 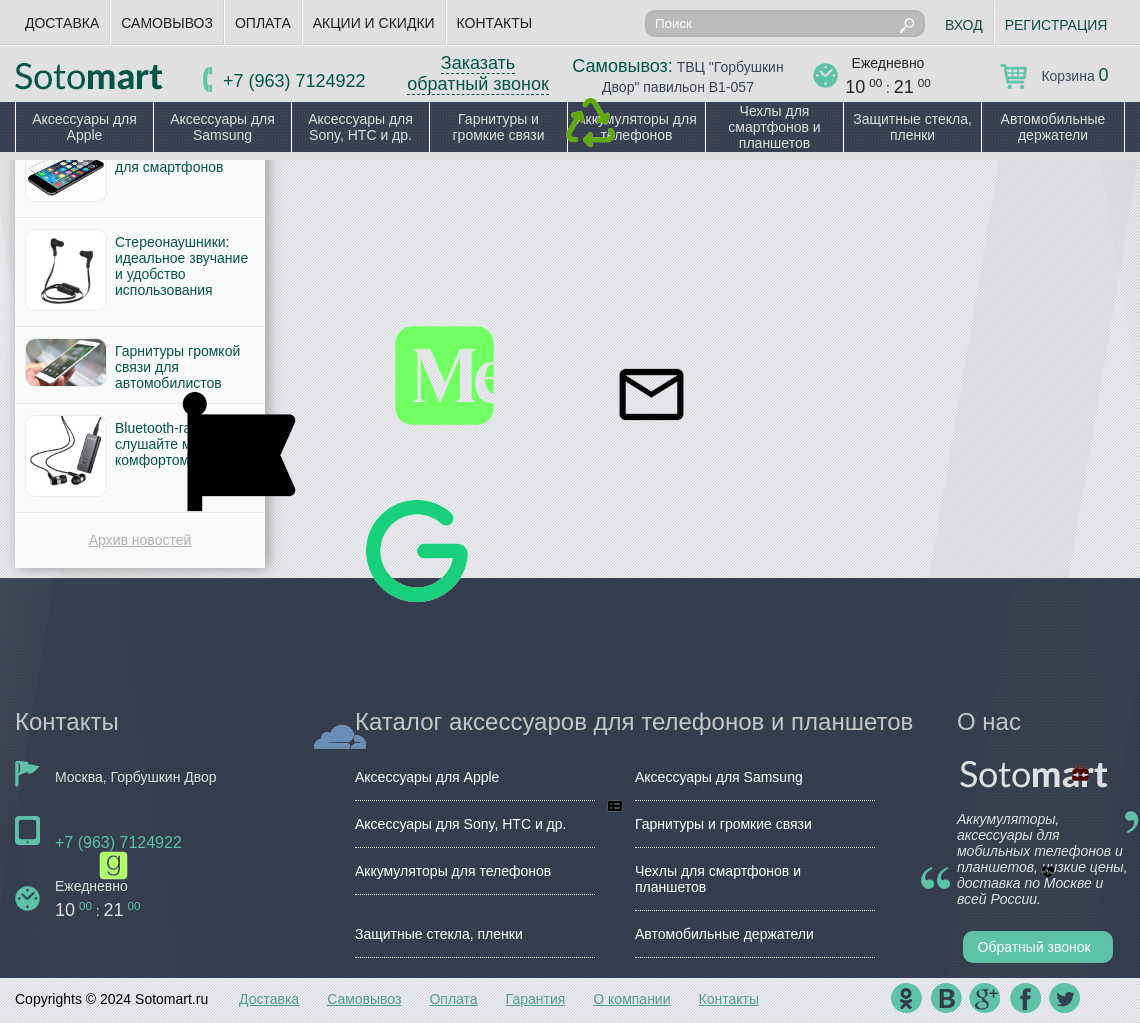 What do you see at coordinates (590, 122) in the screenshot?
I see `recycle or move item to recycling bin` at bounding box center [590, 122].